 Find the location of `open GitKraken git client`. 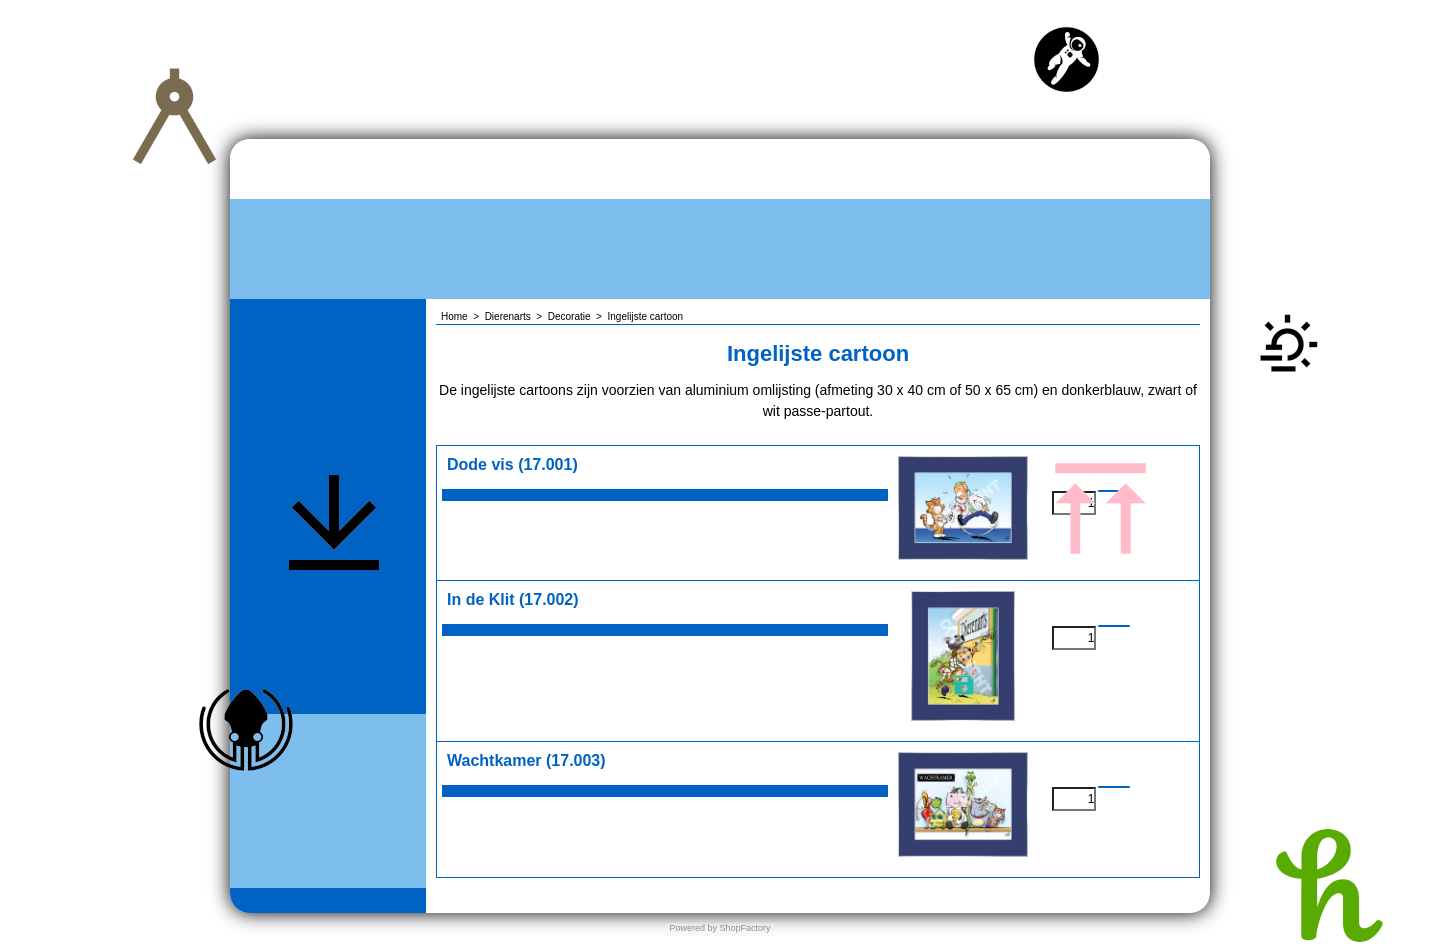

open GitKraken git client is located at coordinates (246, 730).